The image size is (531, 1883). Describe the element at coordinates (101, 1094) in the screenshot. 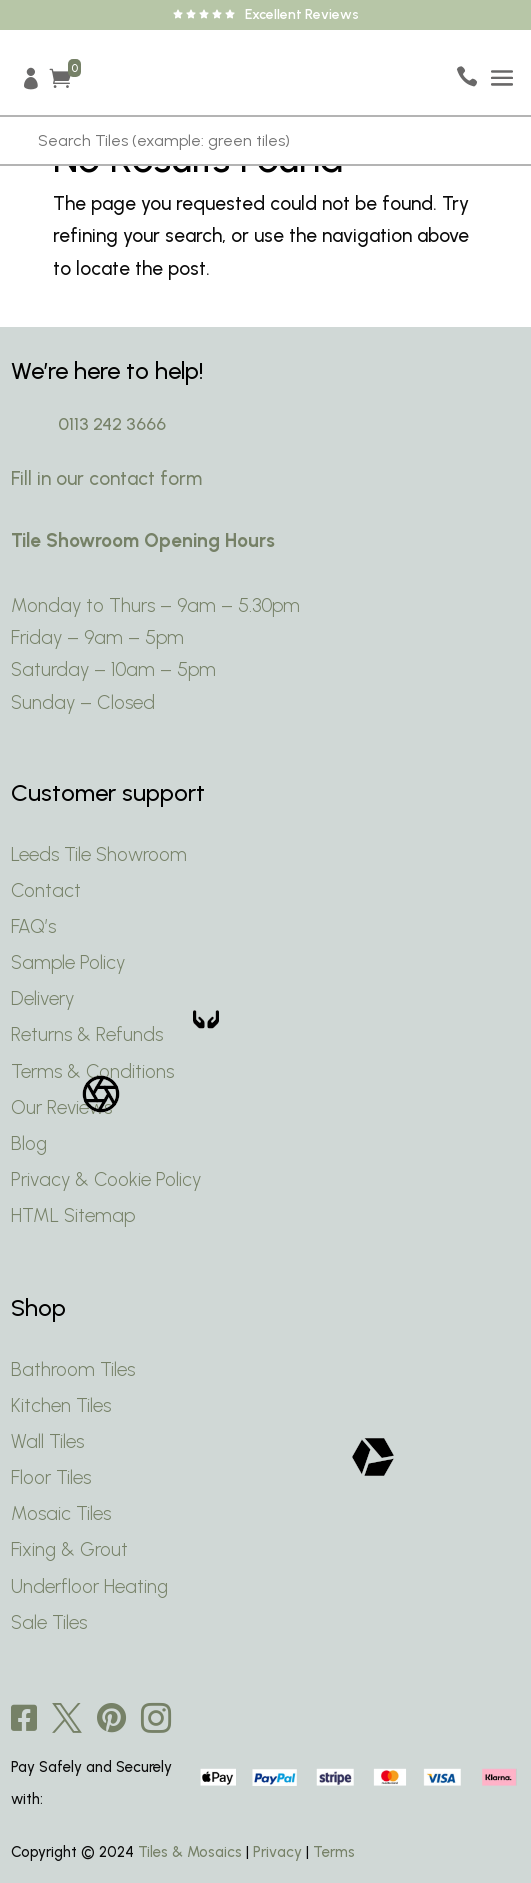

I see `adjust camera aperture settings` at that location.